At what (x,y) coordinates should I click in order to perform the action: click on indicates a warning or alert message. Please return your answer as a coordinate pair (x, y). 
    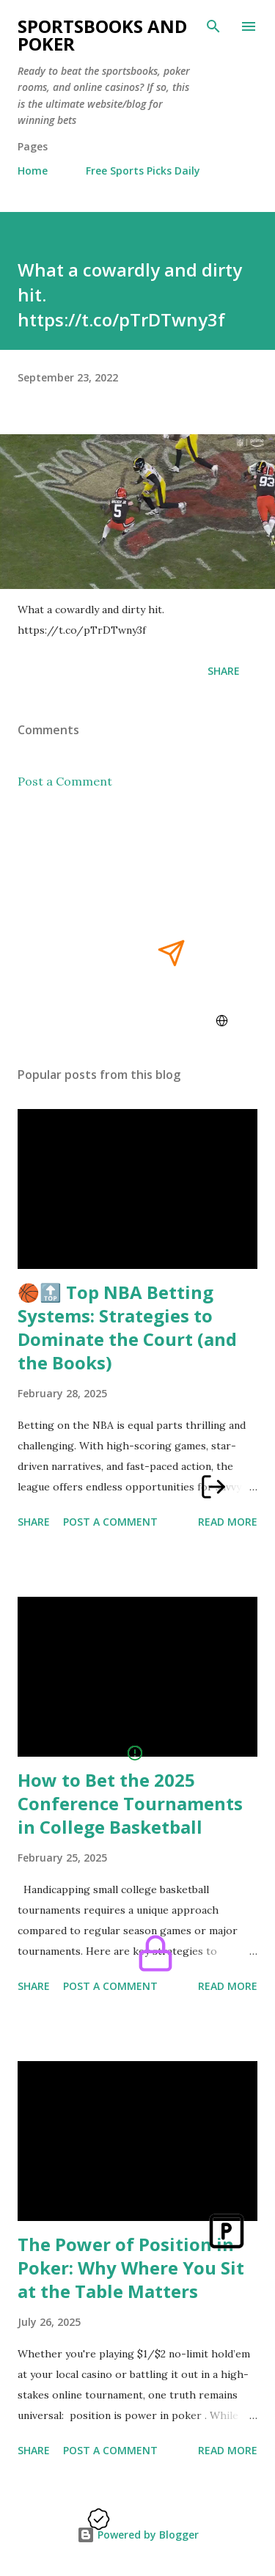
    Looking at the image, I should click on (135, 1753).